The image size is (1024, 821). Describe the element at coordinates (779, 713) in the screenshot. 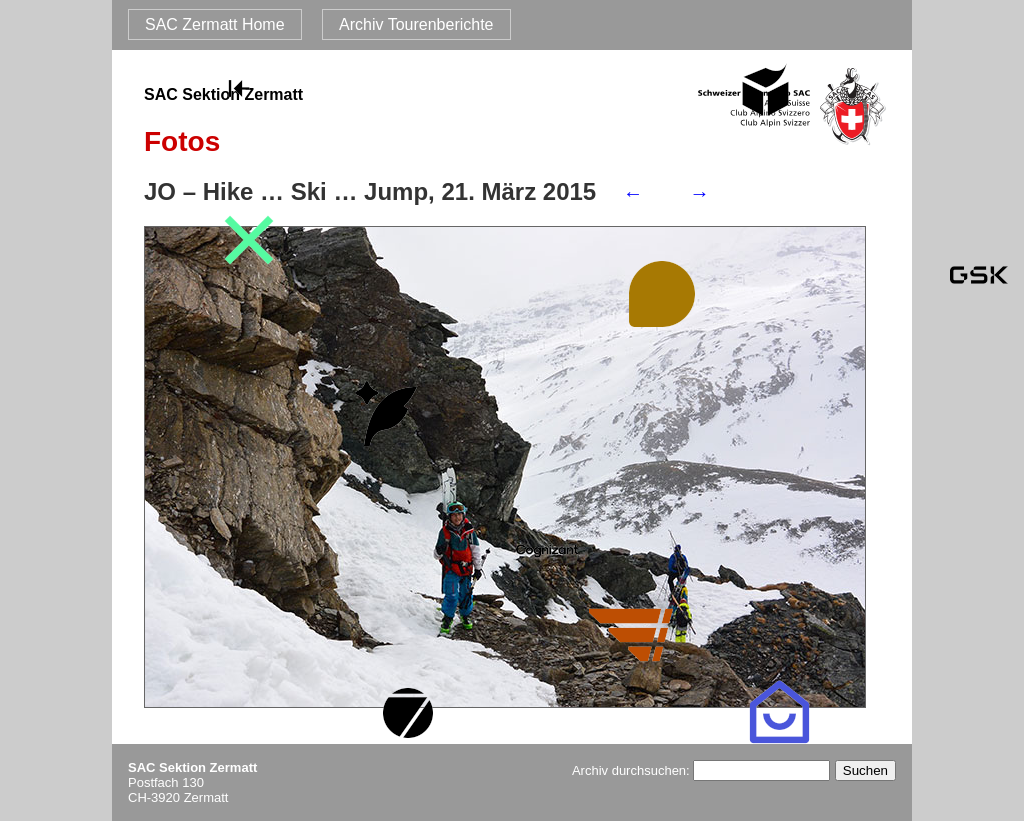

I see `return to home screen` at that location.